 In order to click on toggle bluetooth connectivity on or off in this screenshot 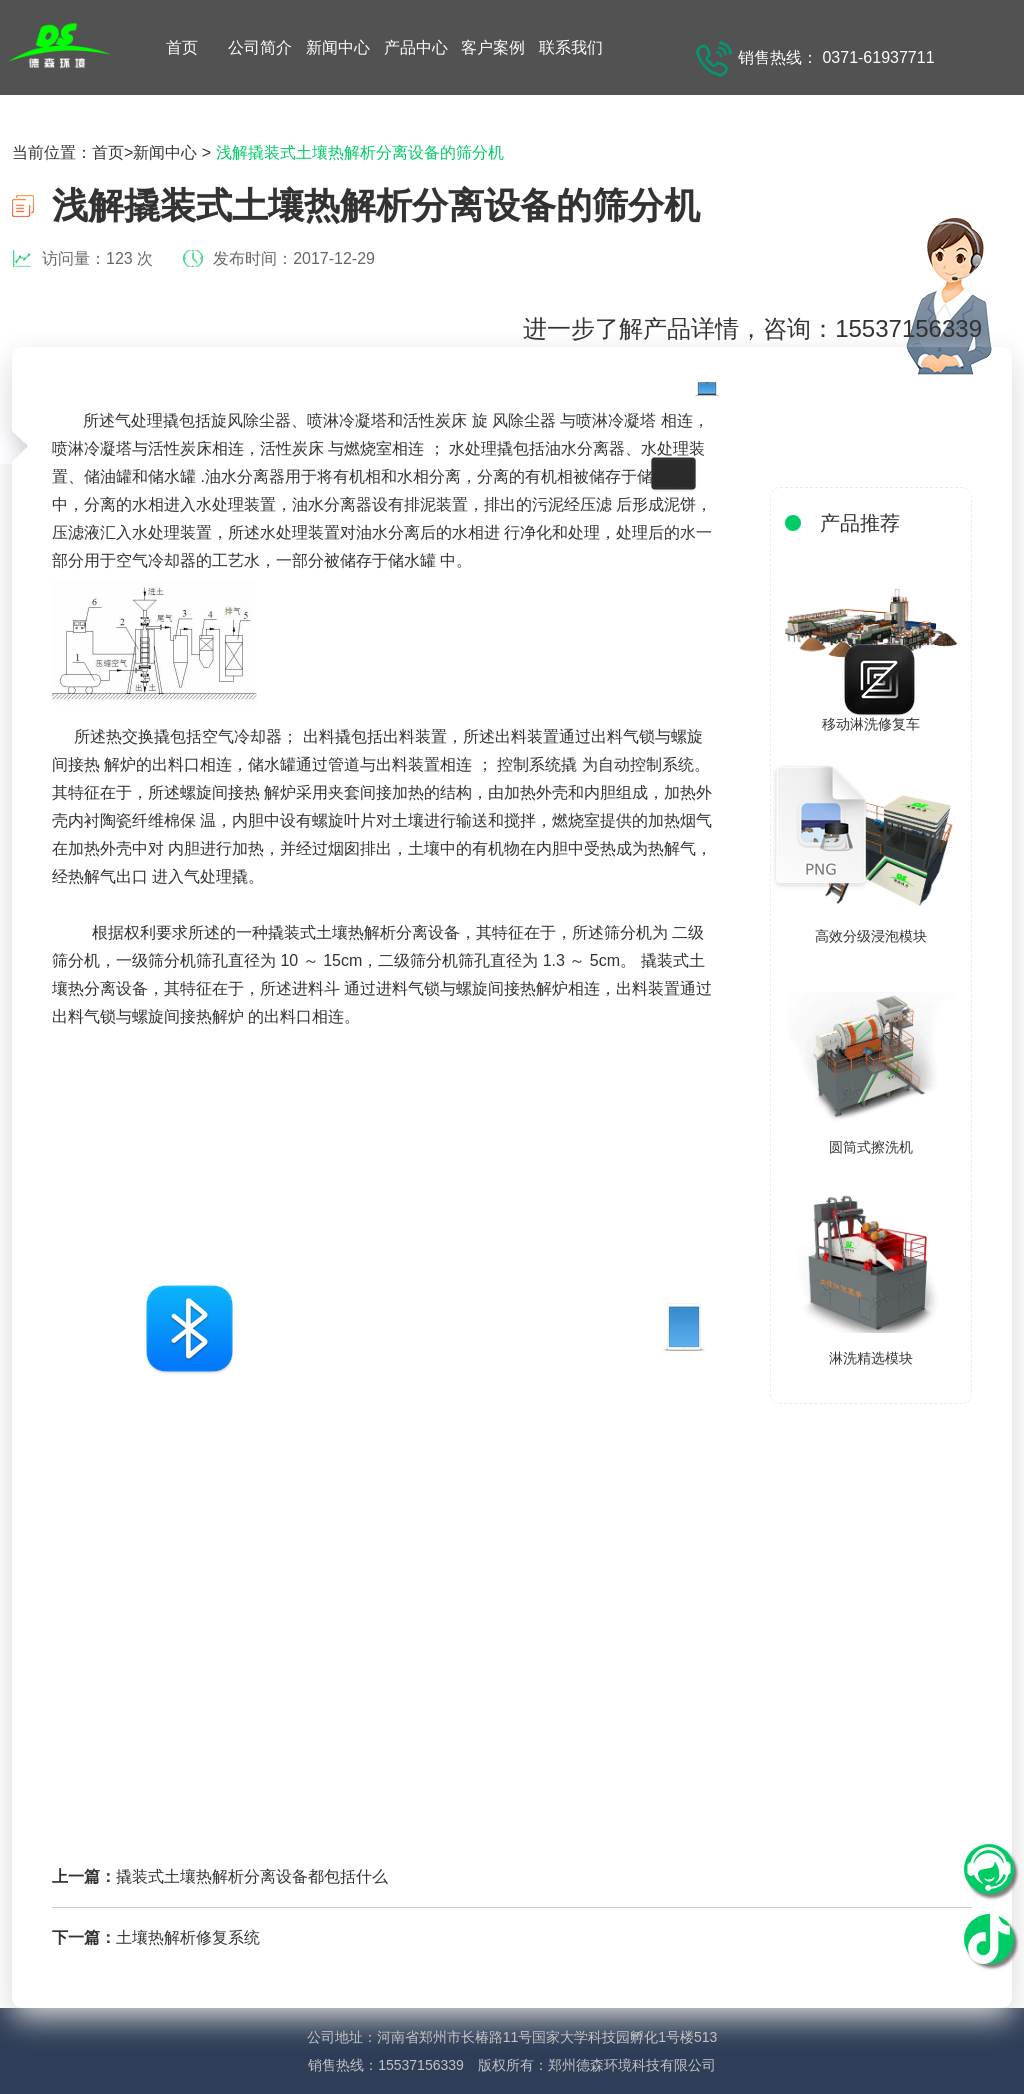, I will do `click(189, 1328)`.